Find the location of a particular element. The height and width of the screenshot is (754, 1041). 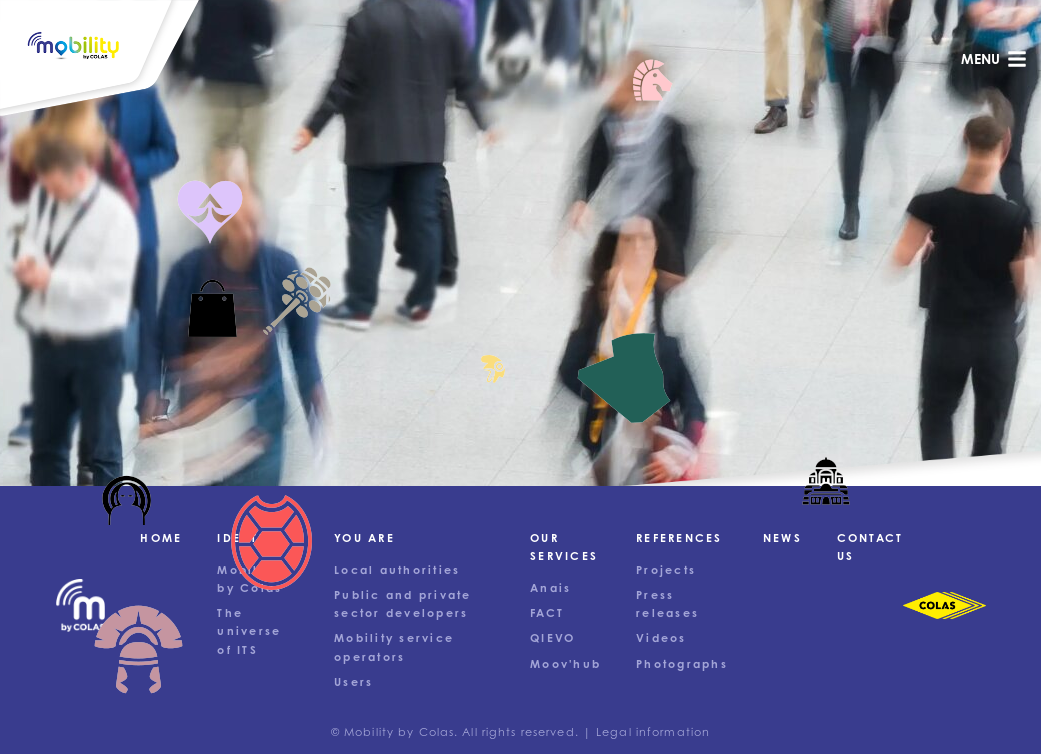

select a cheerful or happy mood is located at coordinates (210, 211).